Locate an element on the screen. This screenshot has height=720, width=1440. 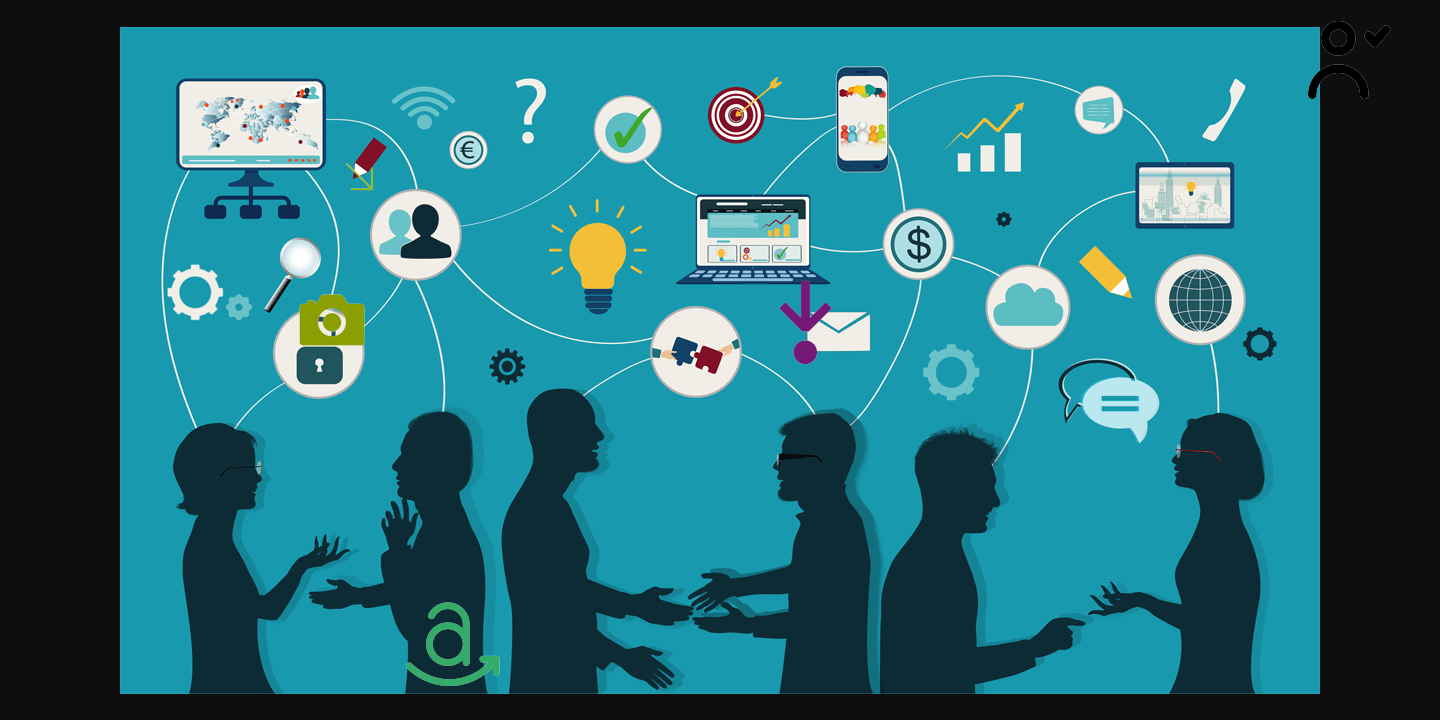
user verification complete is located at coordinates (1347, 60).